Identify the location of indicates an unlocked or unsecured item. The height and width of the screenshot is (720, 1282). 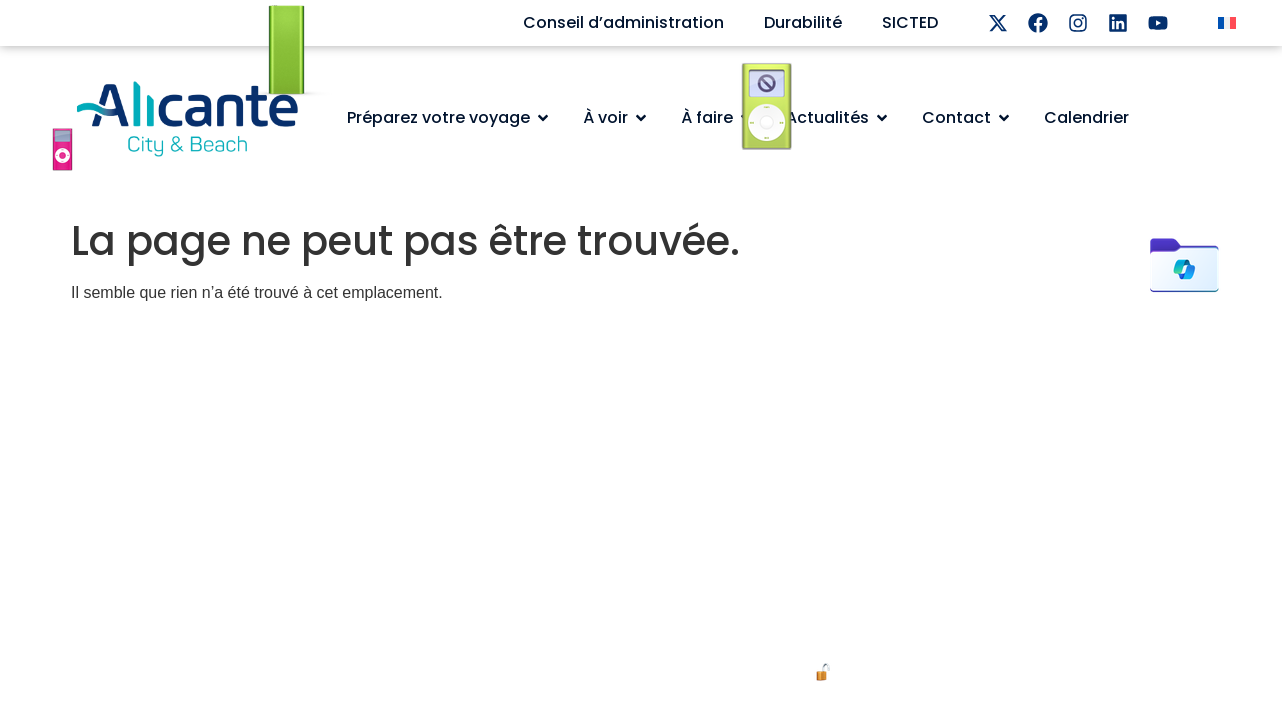
(823, 672).